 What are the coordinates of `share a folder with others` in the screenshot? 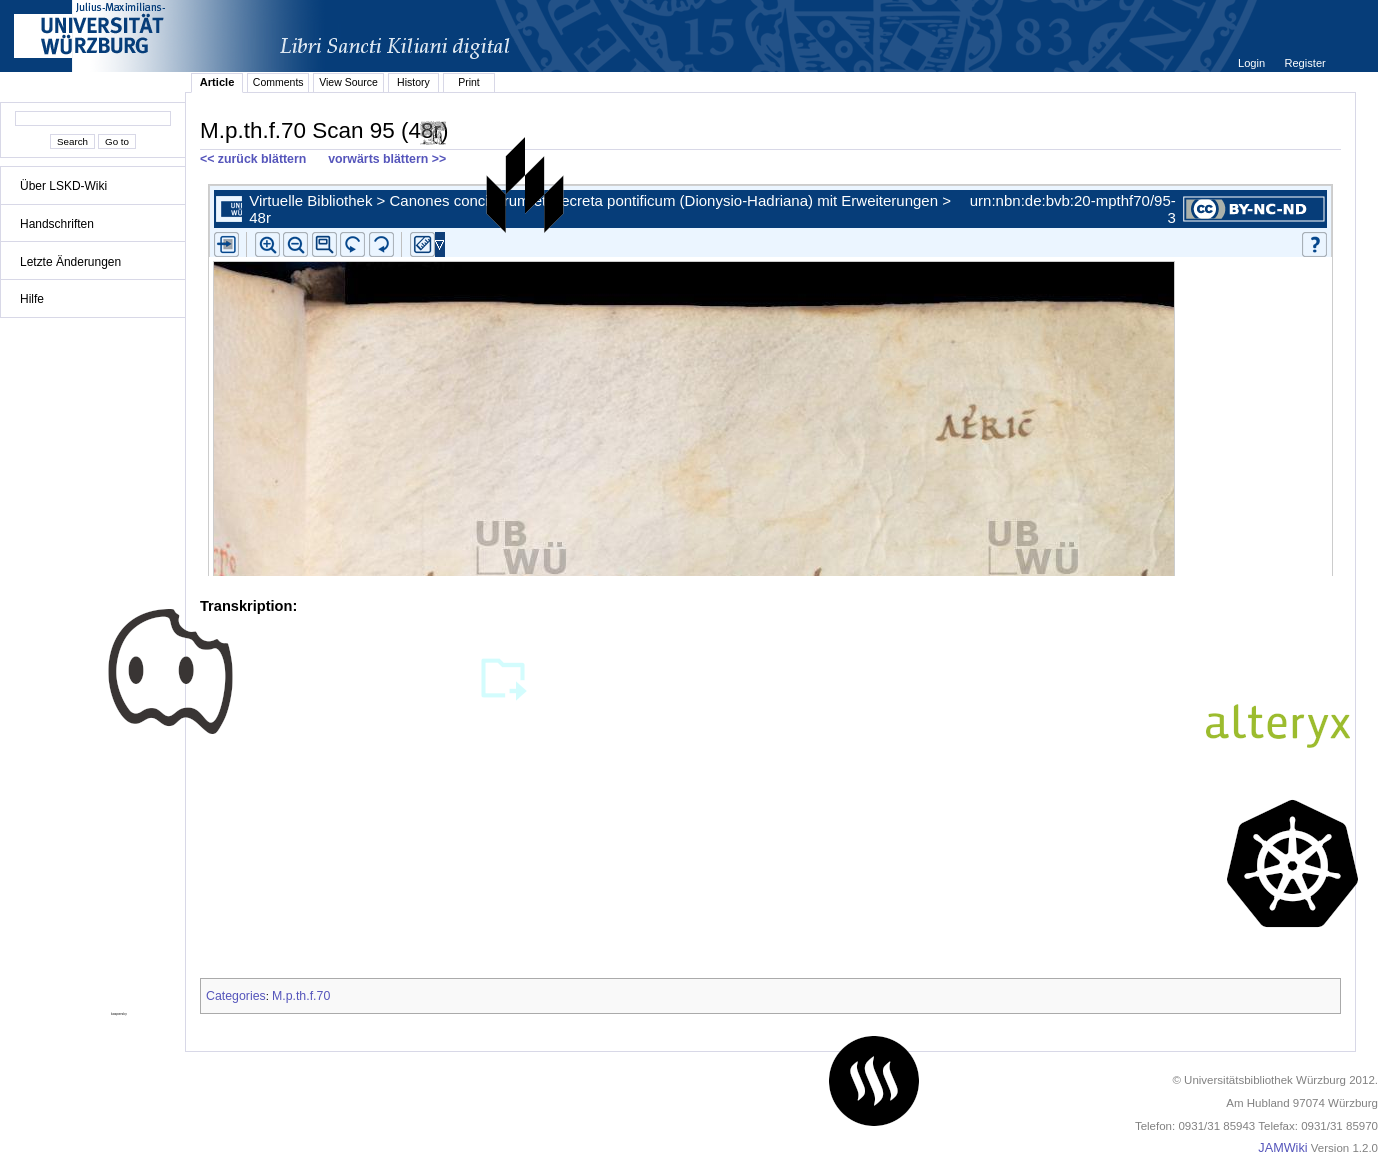 It's located at (503, 678).